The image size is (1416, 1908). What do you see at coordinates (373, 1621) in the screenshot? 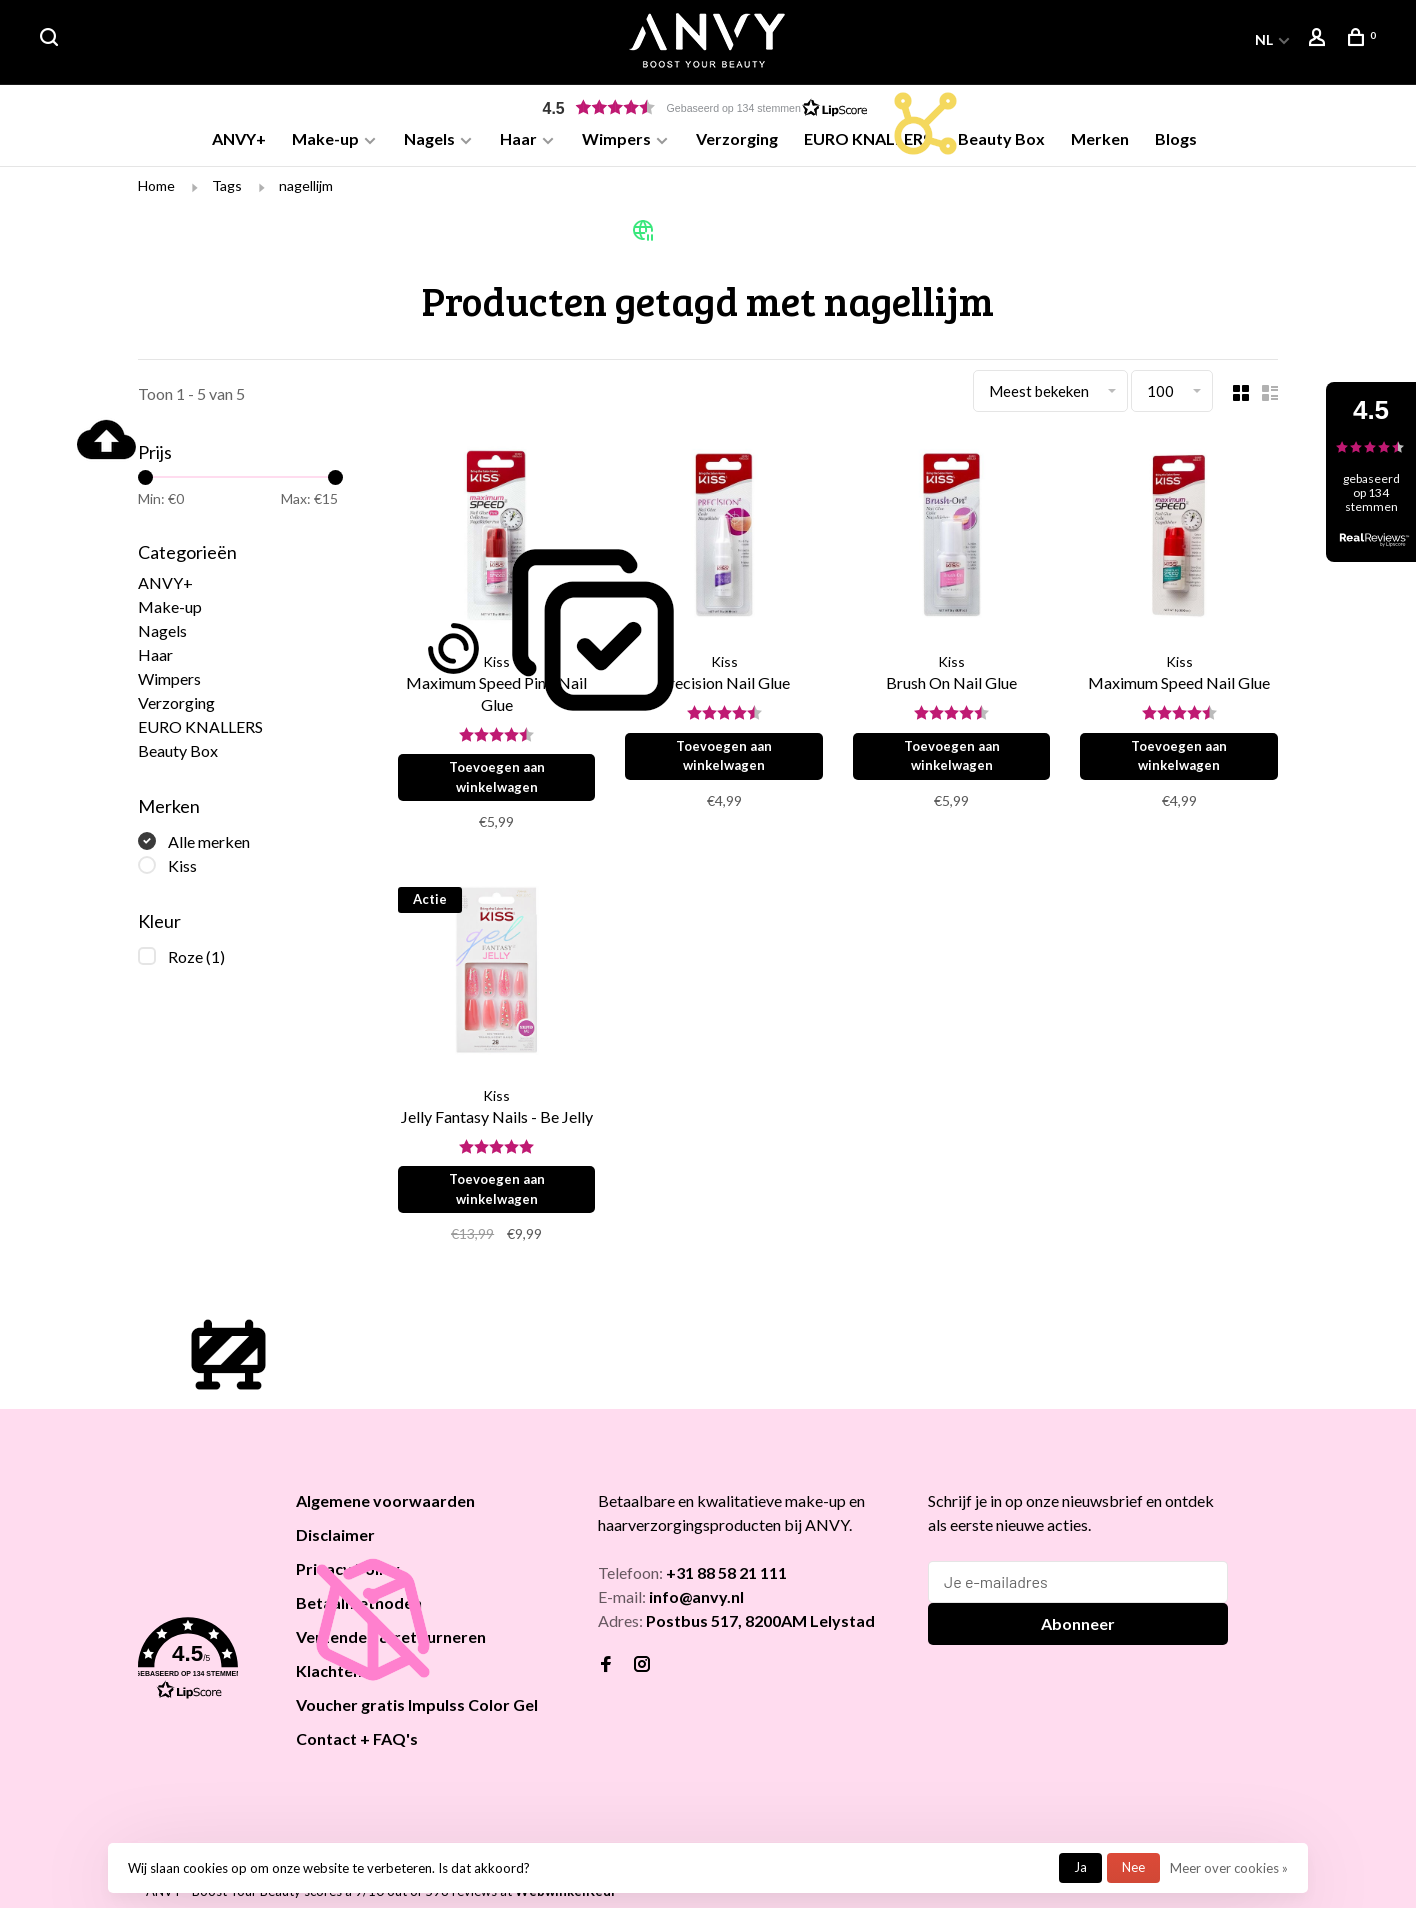
I see `disable 3D view frustum or perspective mode` at bounding box center [373, 1621].